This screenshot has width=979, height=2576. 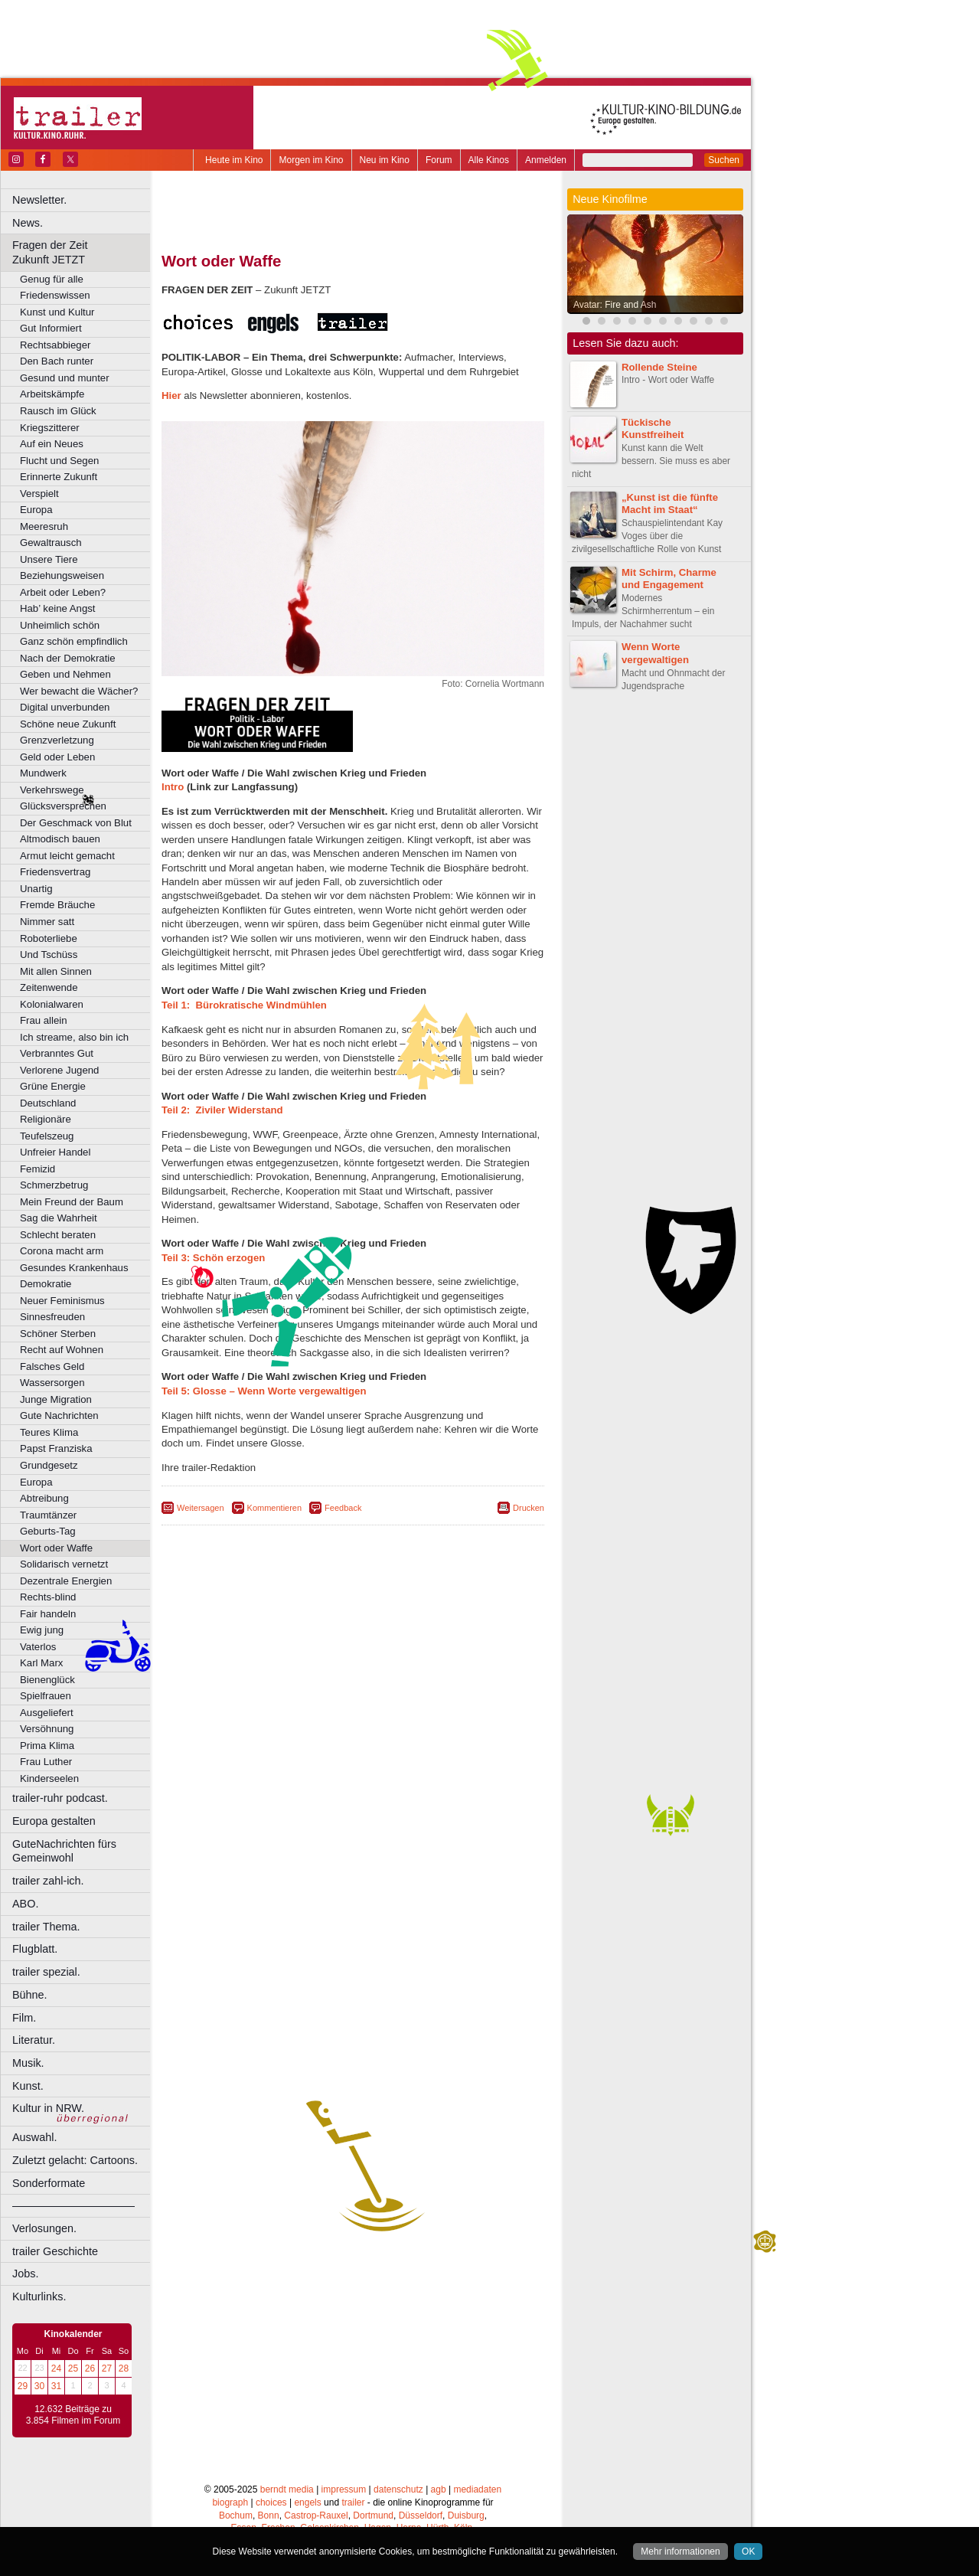 What do you see at coordinates (437, 1046) in the screenshot?
I see `track your forest or tree growth progress` at bounding box center [437, 1046].